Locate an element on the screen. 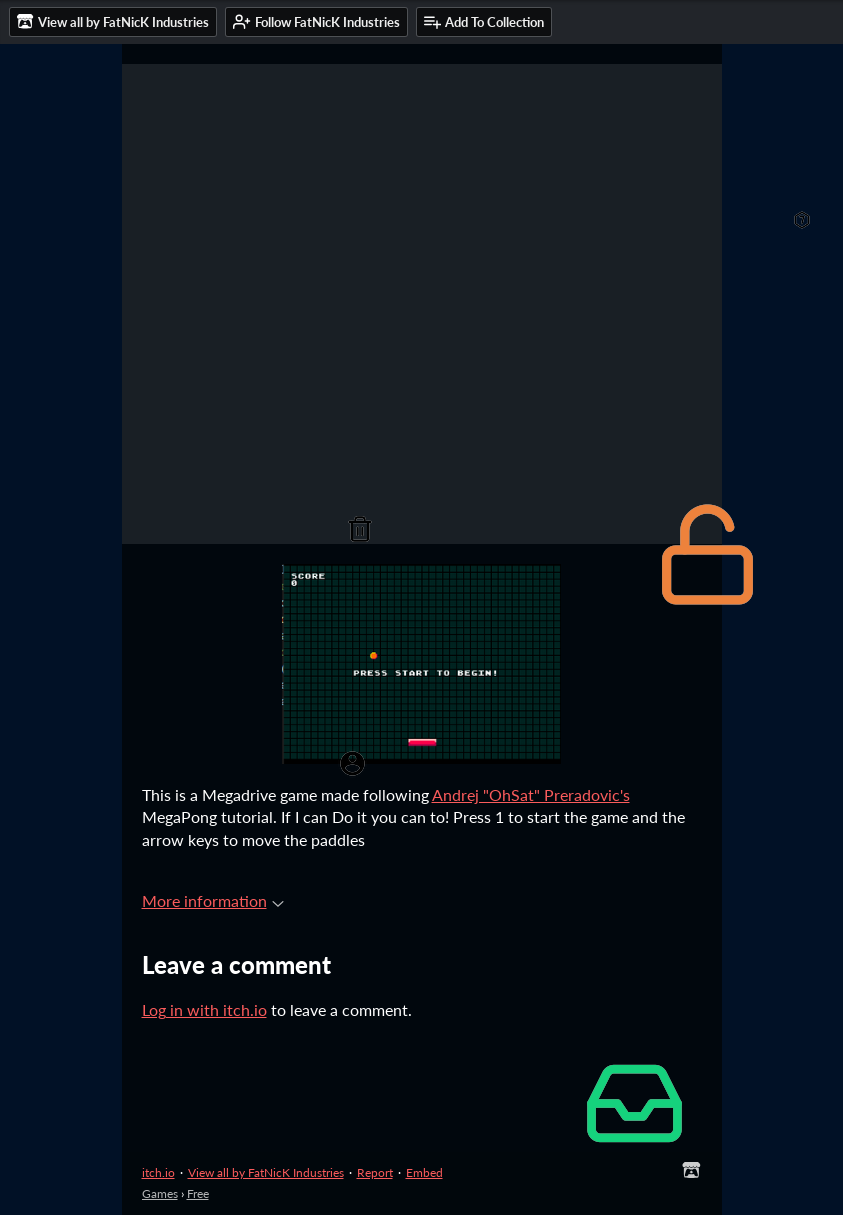  access your profile or account settings is located at coordinates (352, 763).